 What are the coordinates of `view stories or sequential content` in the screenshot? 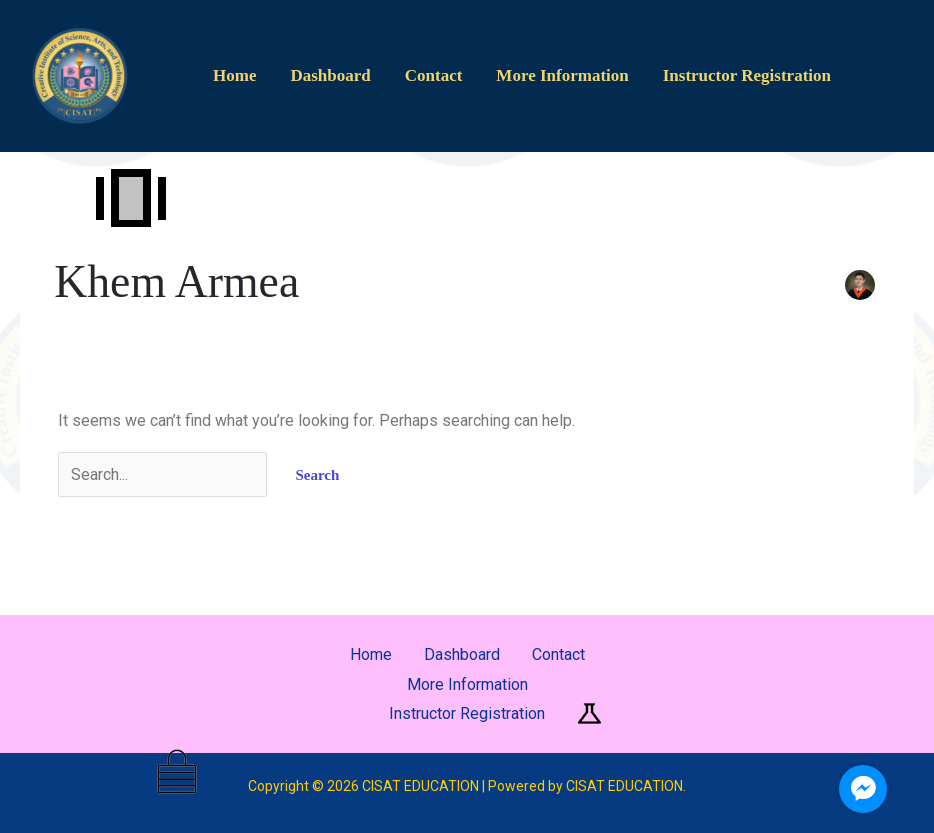 It's located at (131, 200).